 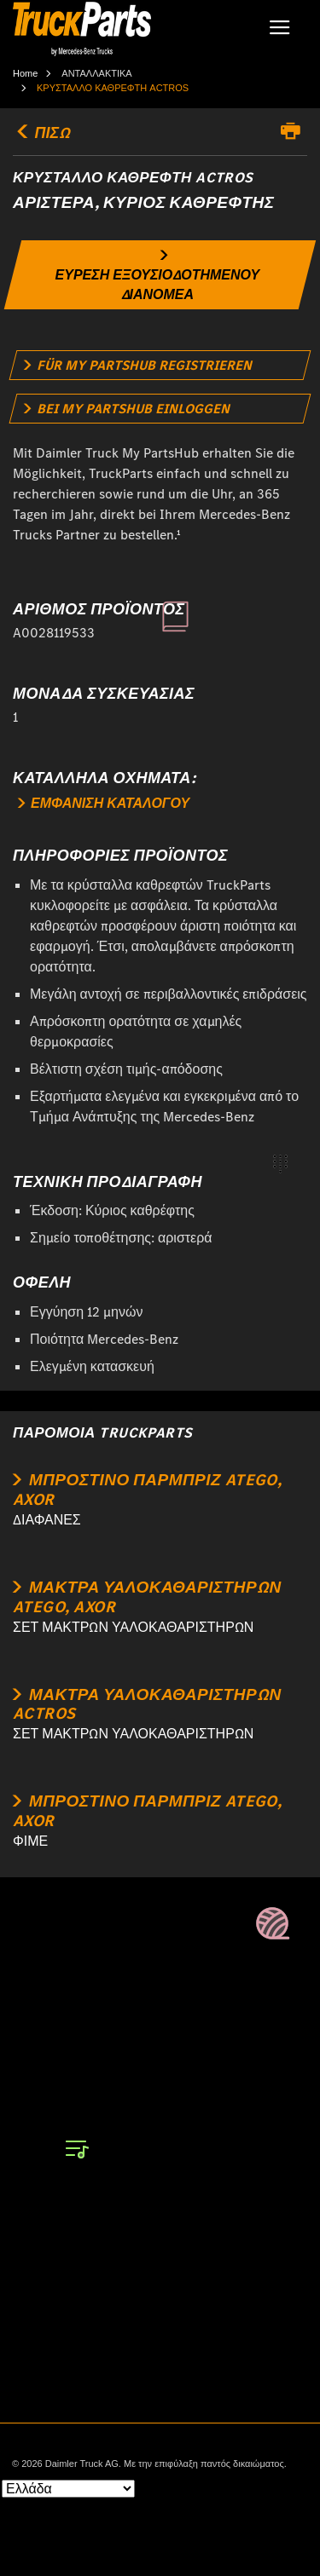 I want to click on craft or knitting-related feature, so click(x=272, y=1923).